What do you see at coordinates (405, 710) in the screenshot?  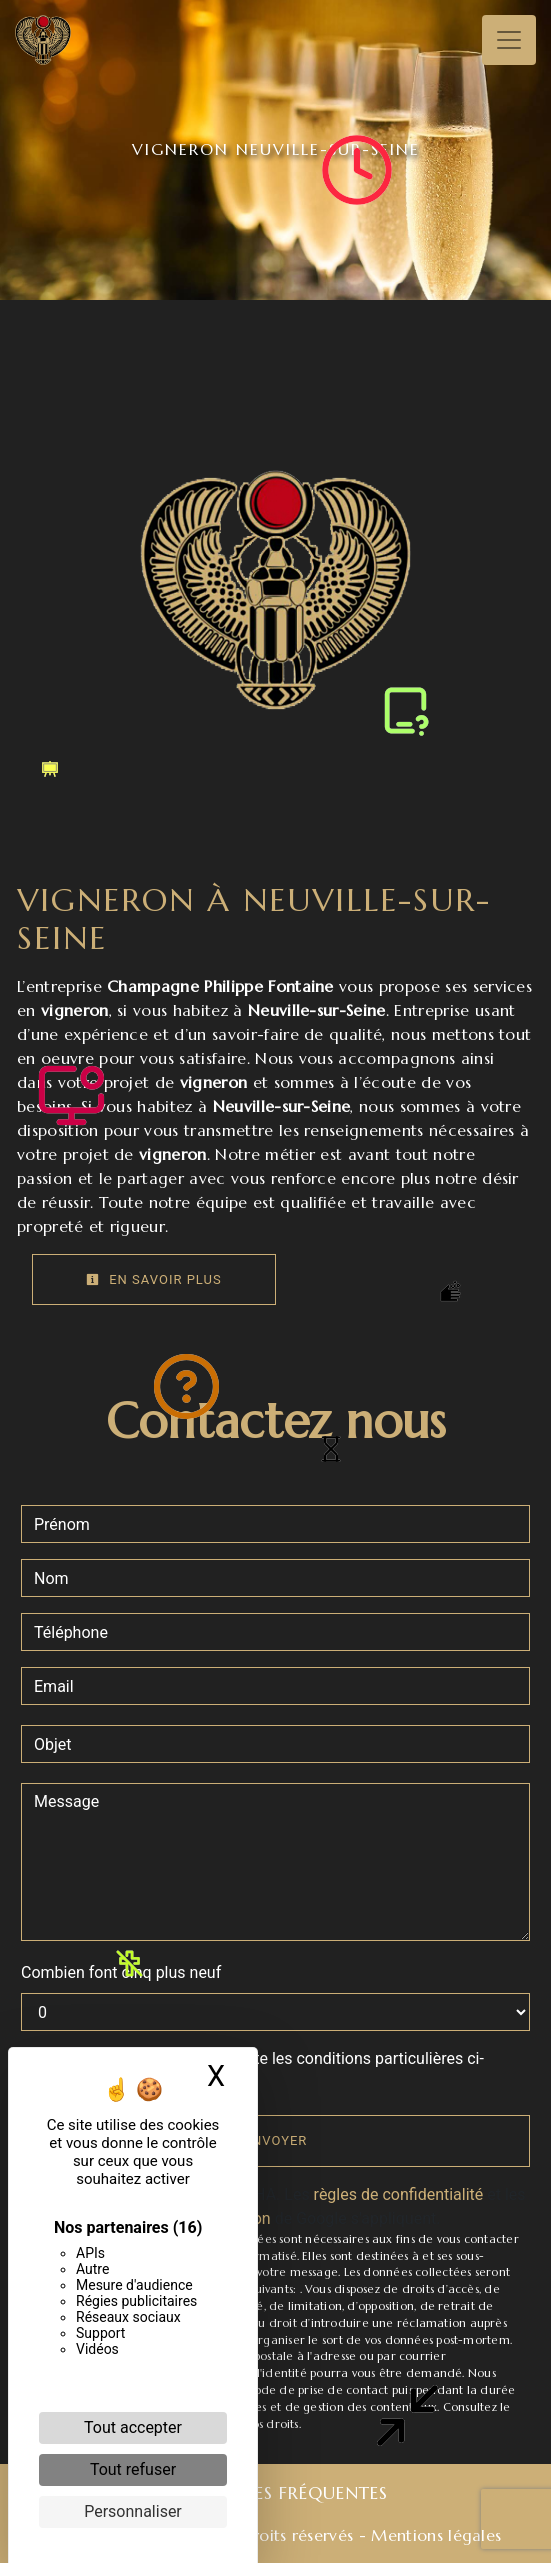 I see `iPad help or troubleshooting` at bounding box center [405, 710].